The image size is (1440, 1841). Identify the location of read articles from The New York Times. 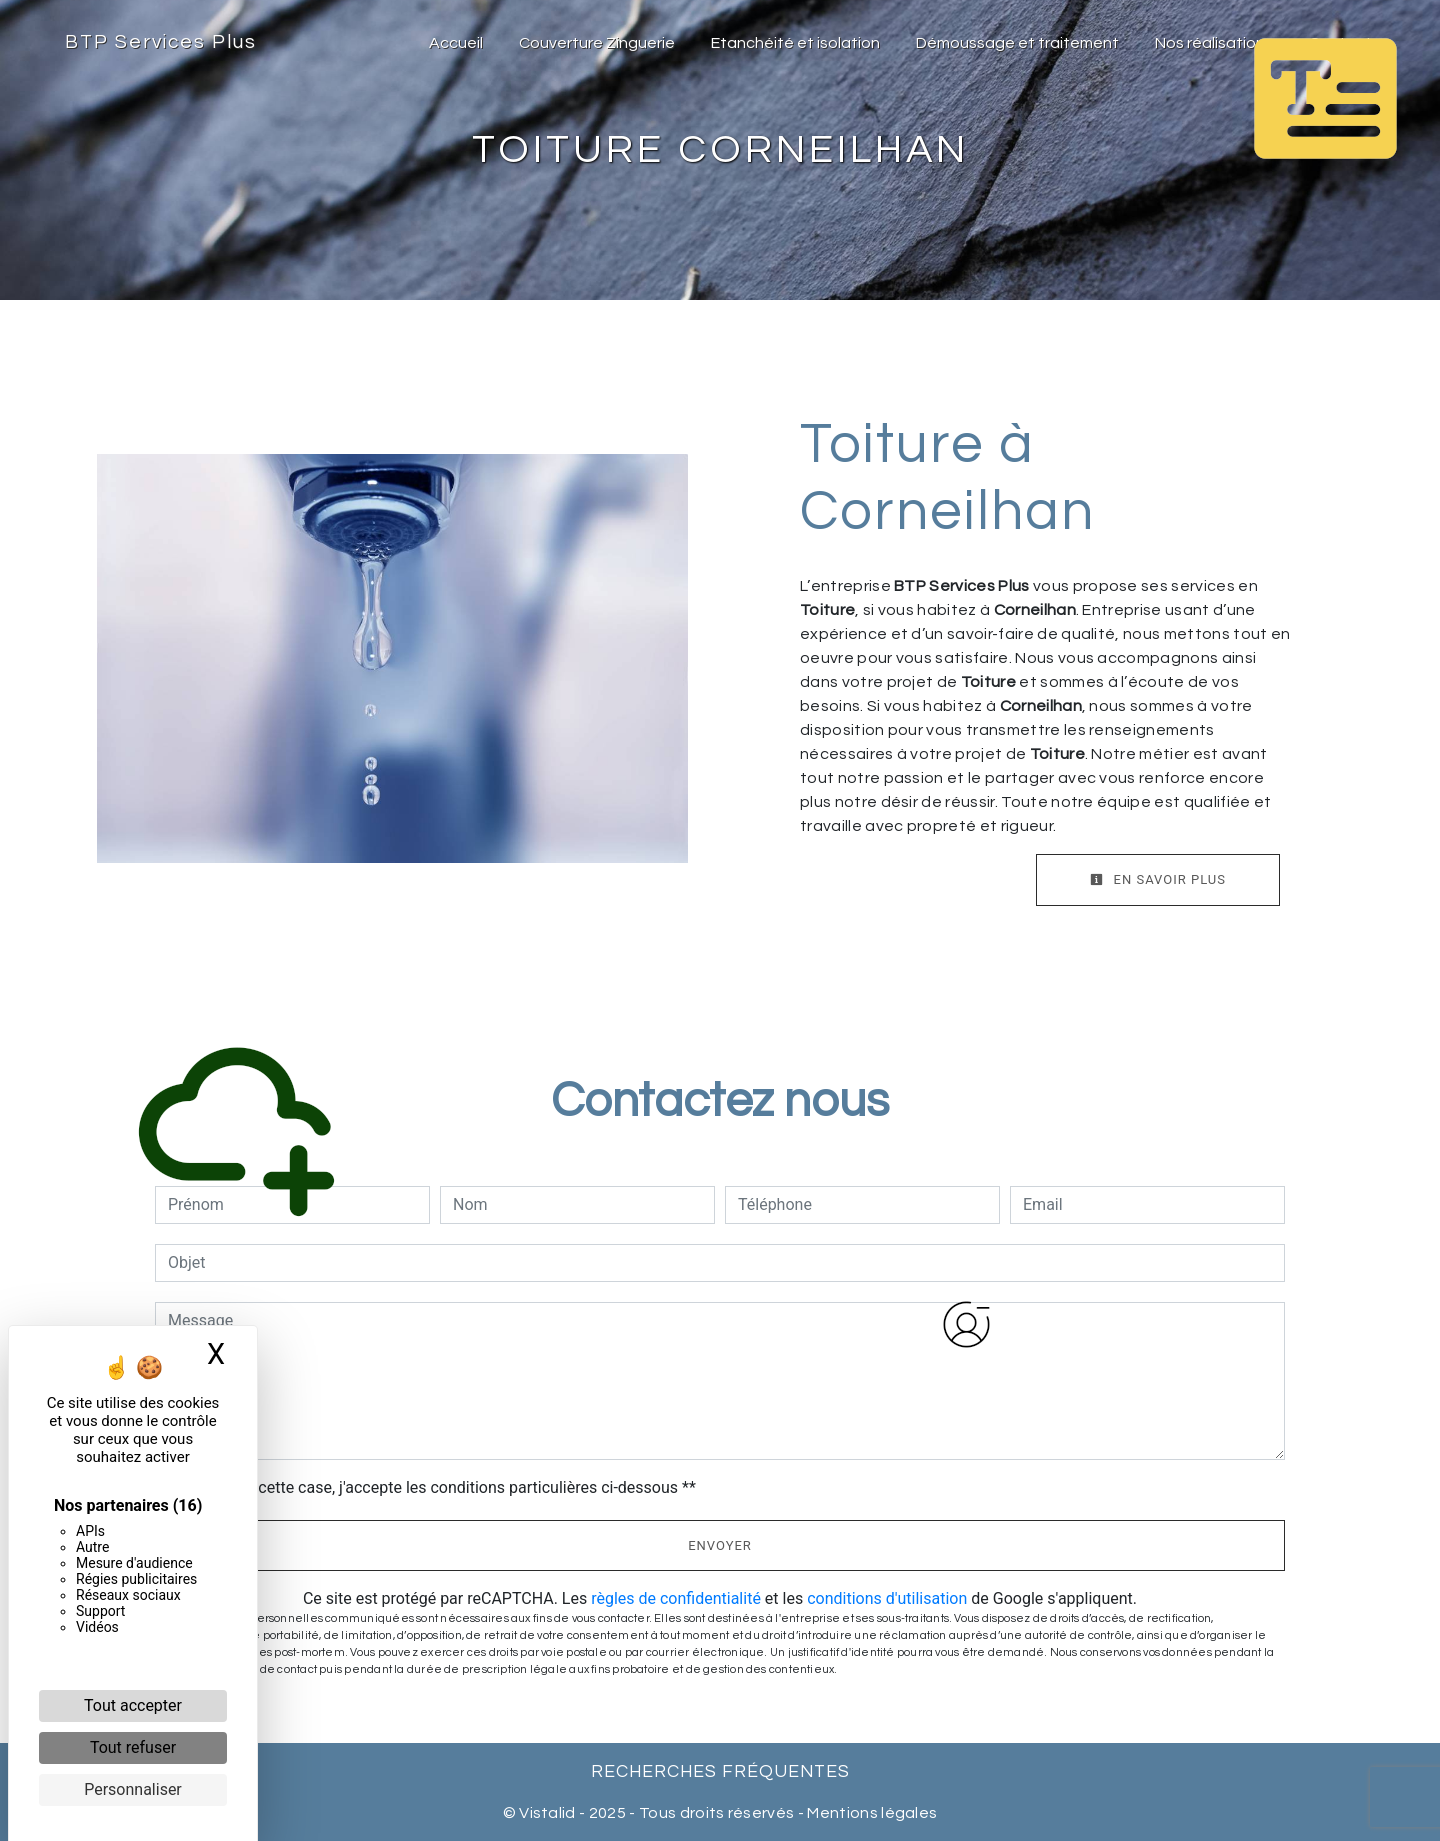
(1325, 98).